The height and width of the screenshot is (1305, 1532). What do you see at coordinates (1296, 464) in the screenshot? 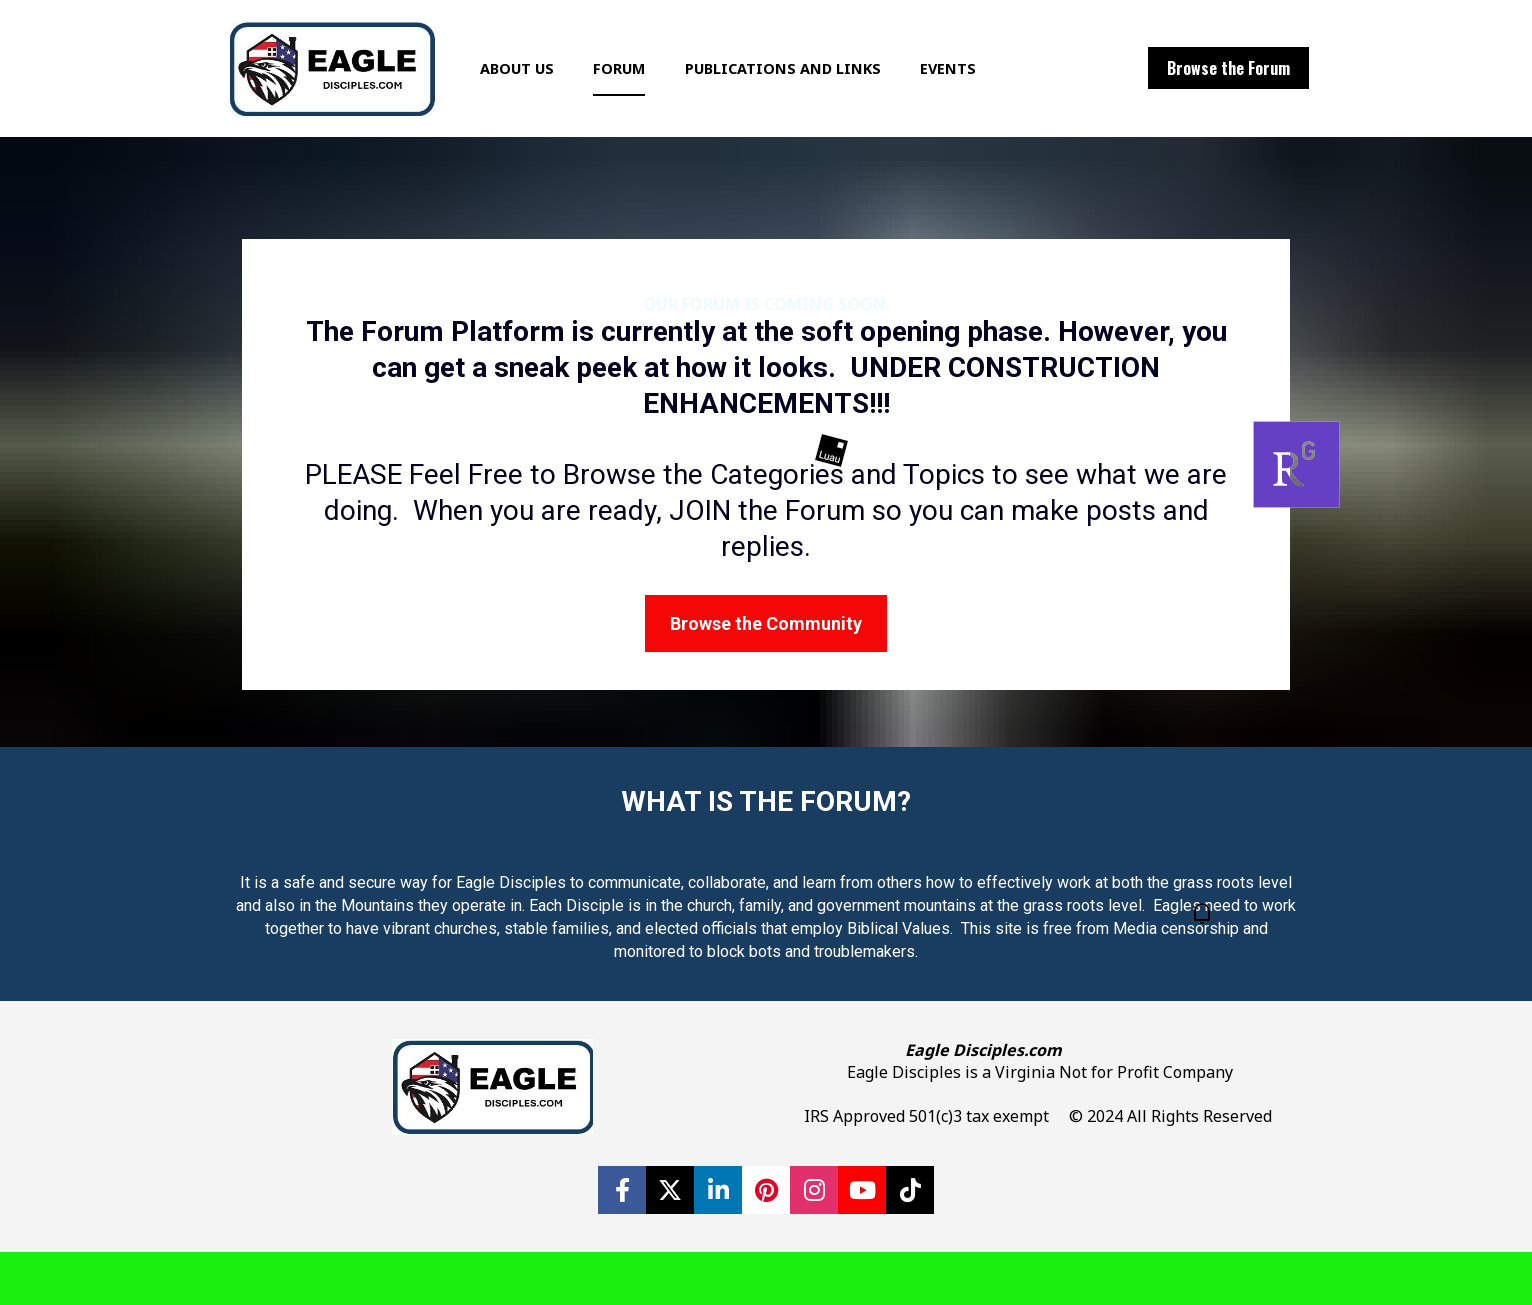
I see `visit ResearchGate profile or page` at bounding box center [1296, 464].